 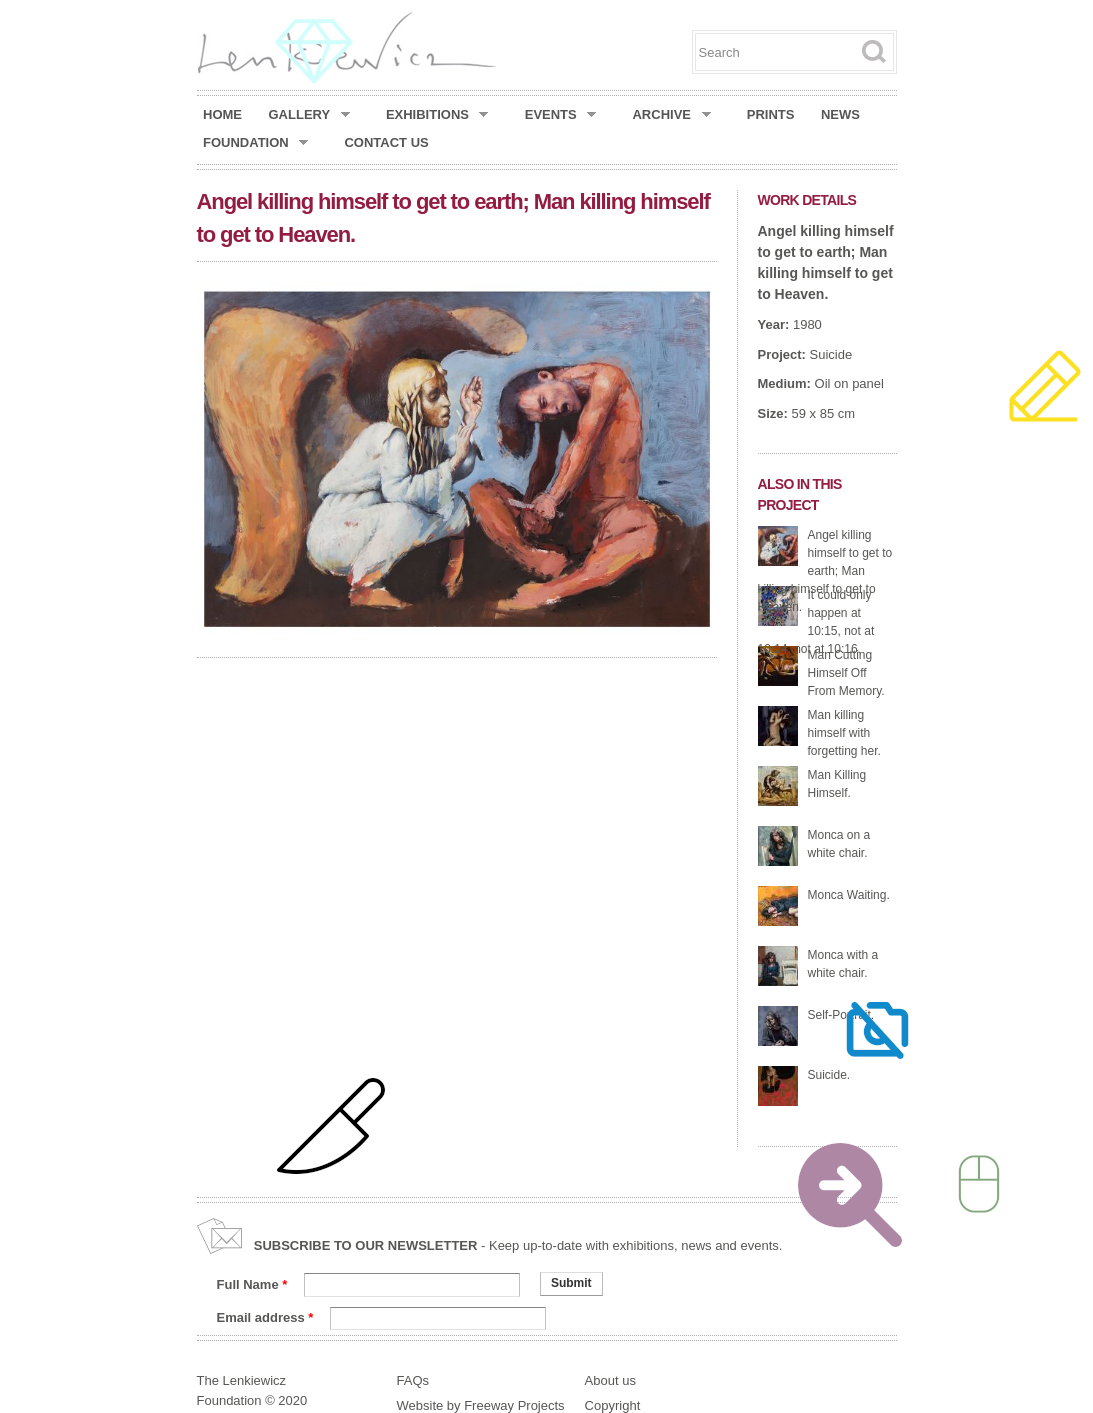 I want to click on search and navigate to result, so click(x=850, y=1195).